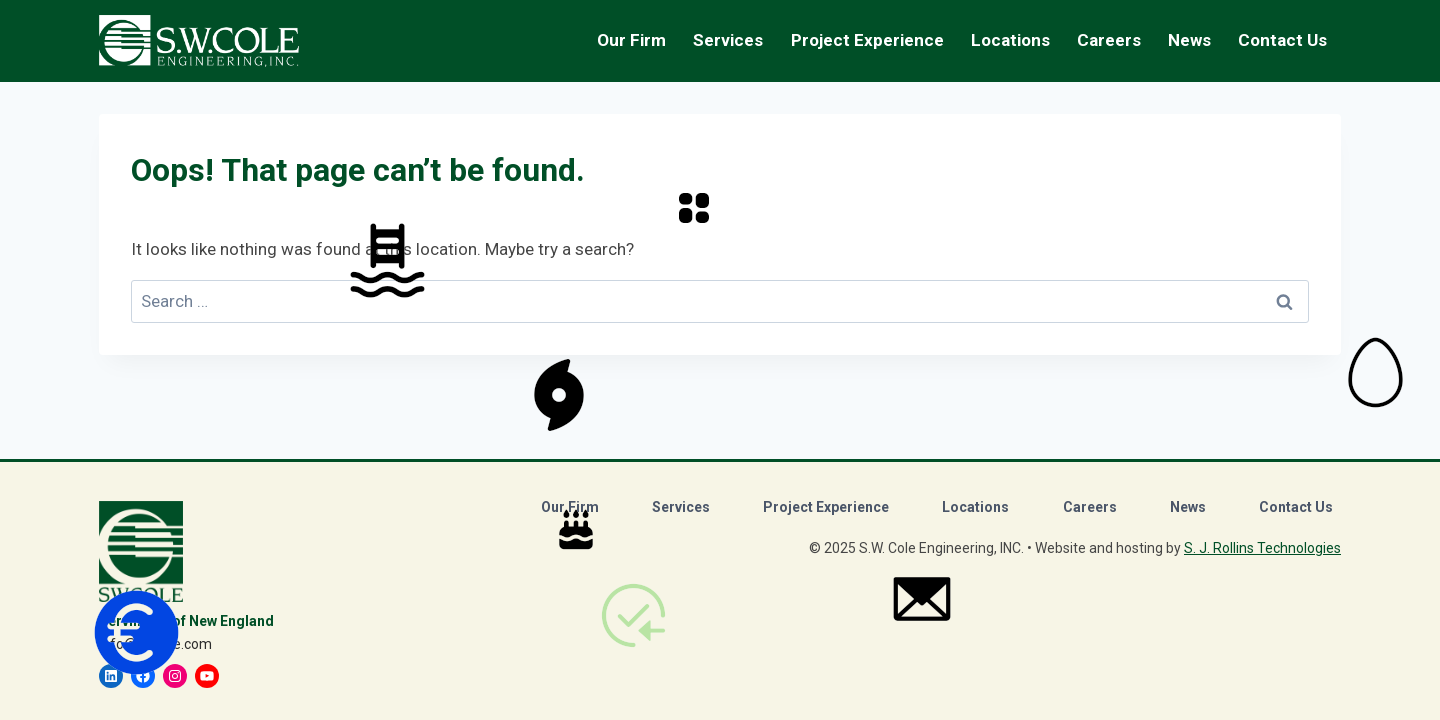 This screenshot has height=720, width=1440. What do you see at coordinates (136, 632) in the screenshot?
I see `view euro currency or pricing` at bounding box center [136, 632].